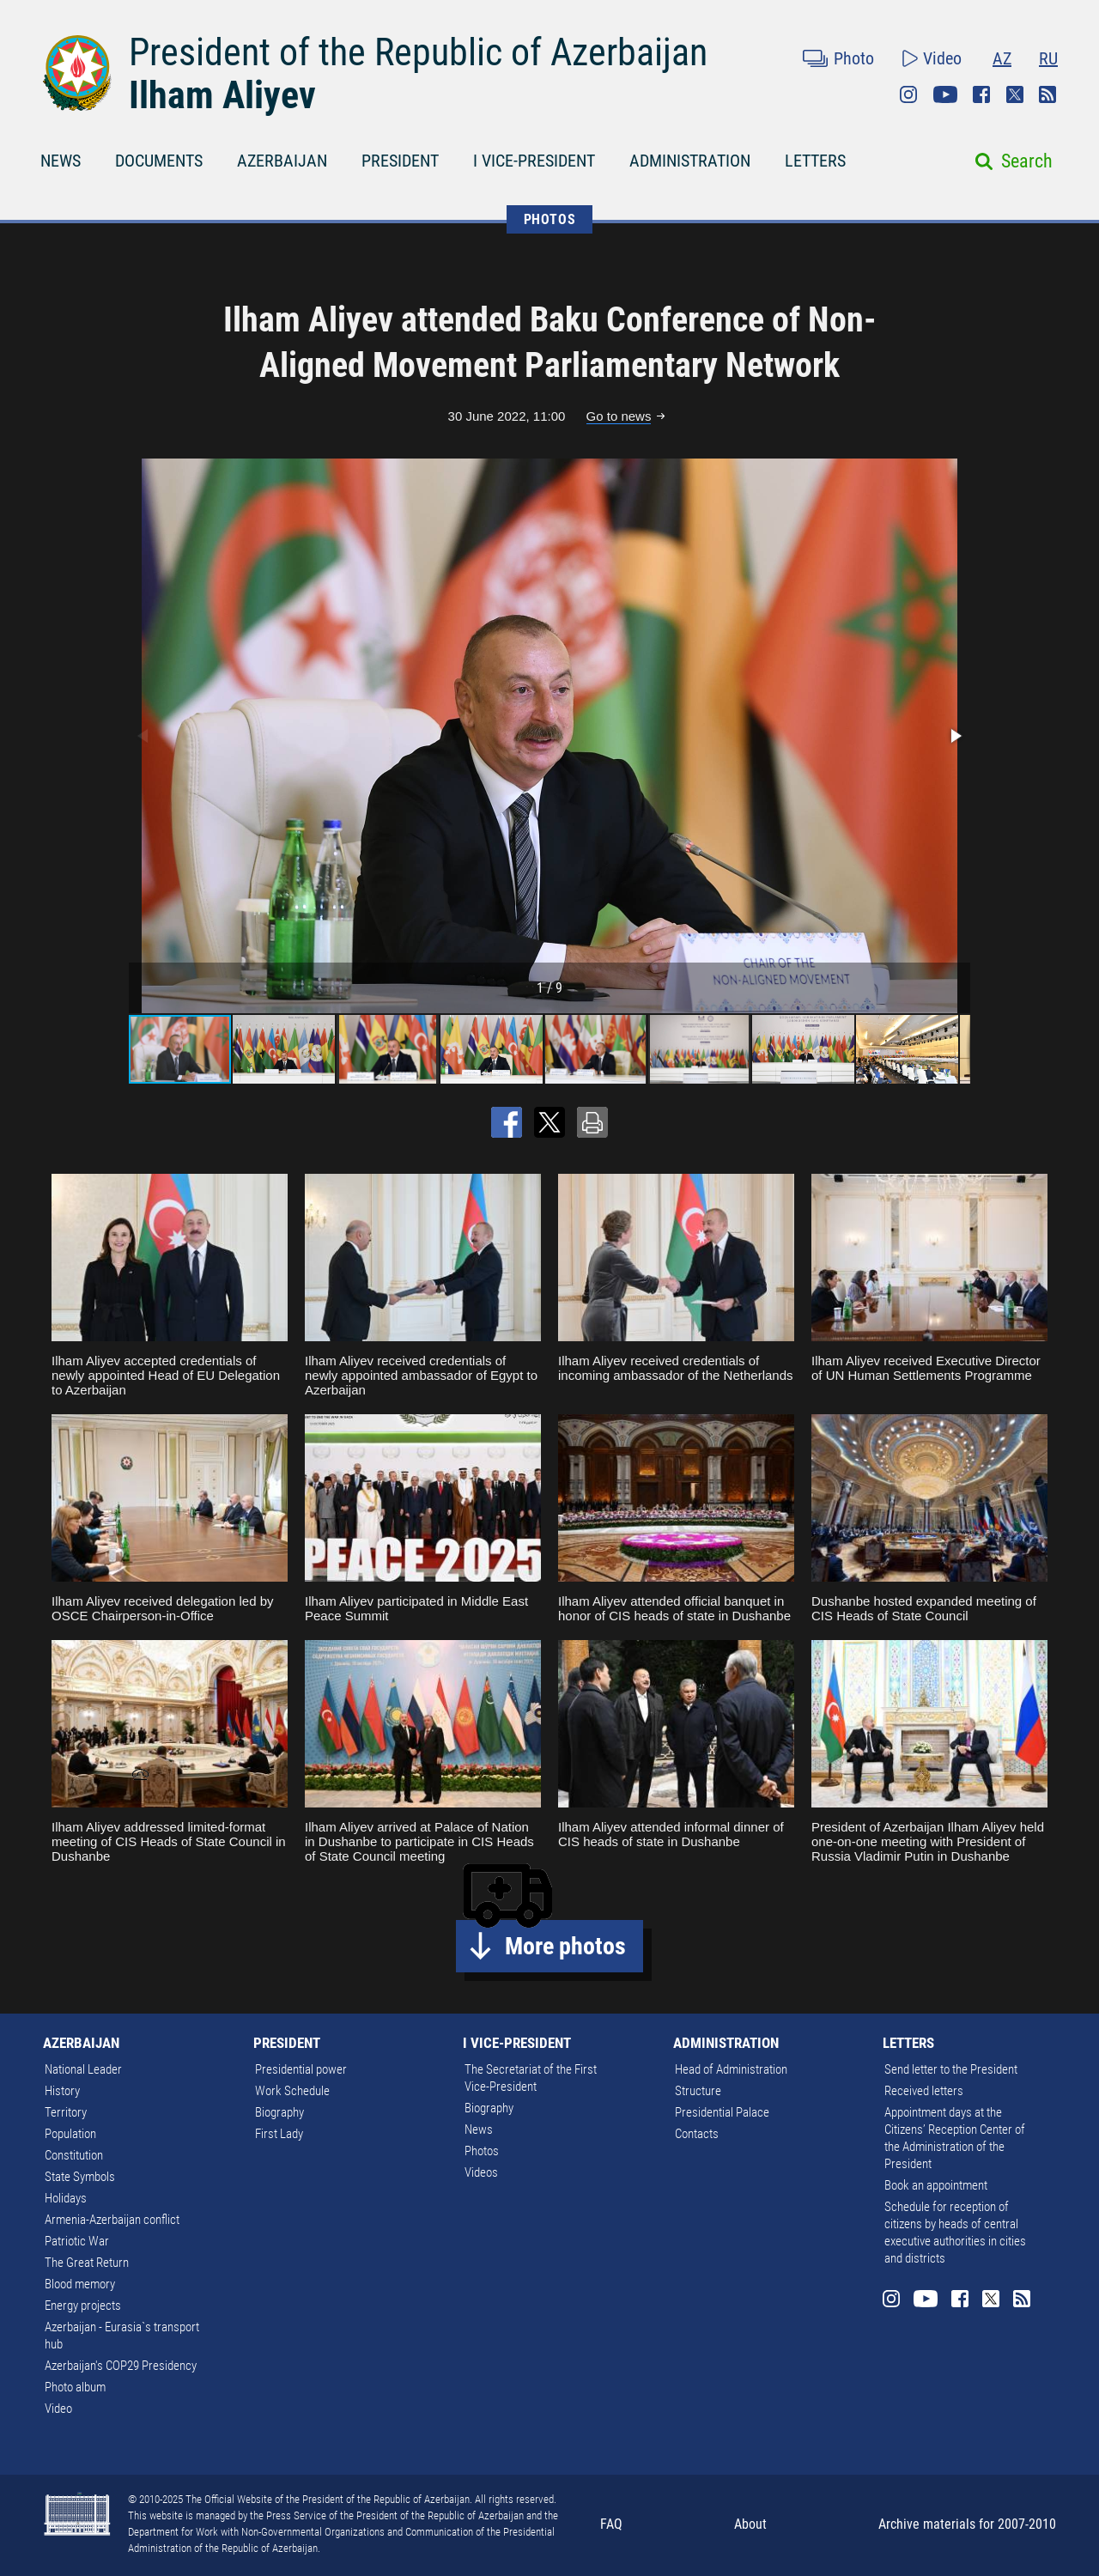 The image size is (1099, 2576). I want to click on access emergency medical services, so click(505, 1891).